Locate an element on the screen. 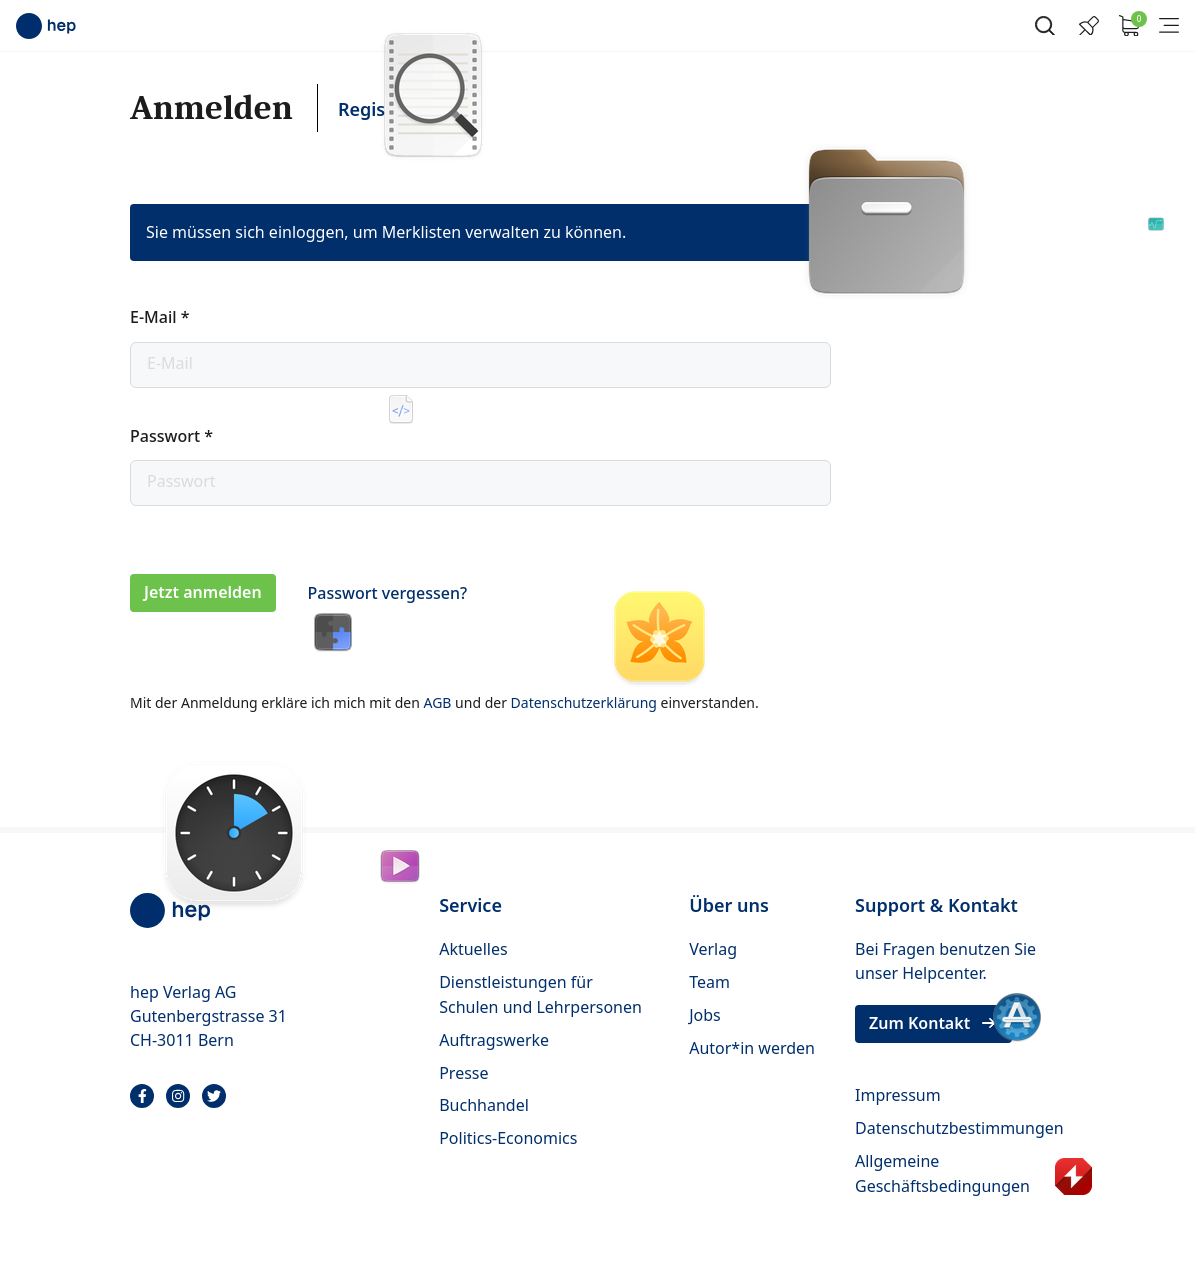 This screenshot has width=1195, height=1267. open system logs viewer is located at coordinates (433, 95).